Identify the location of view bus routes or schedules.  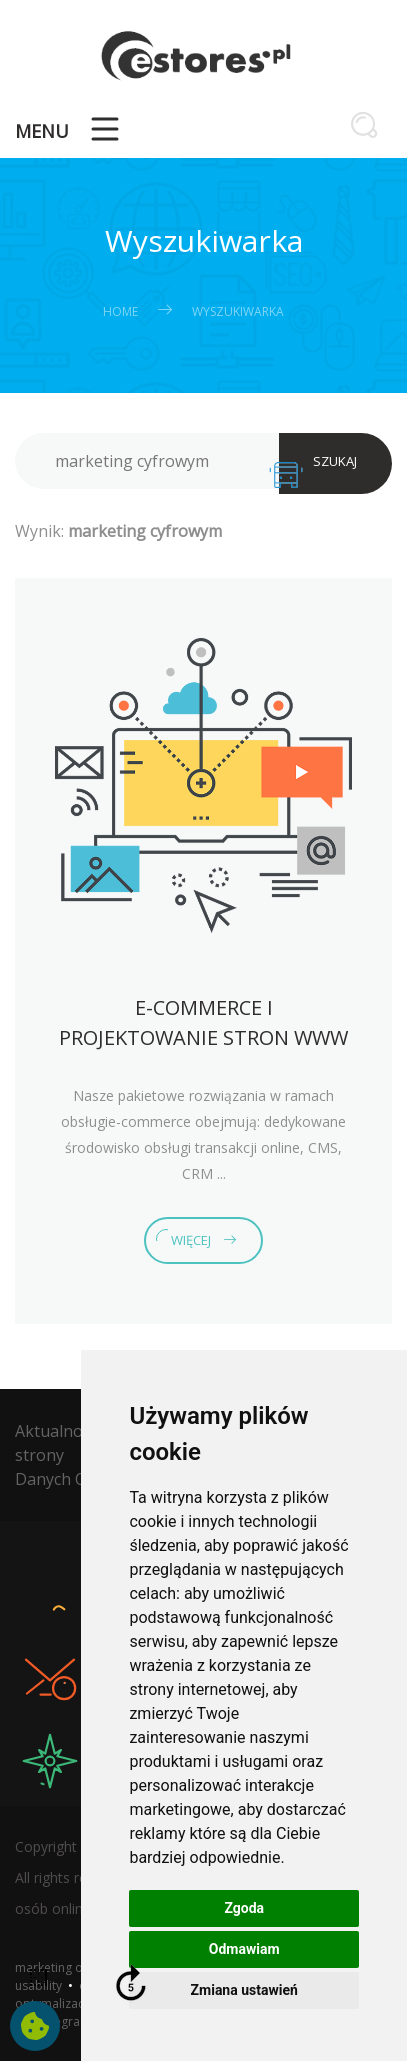
(286, 475).